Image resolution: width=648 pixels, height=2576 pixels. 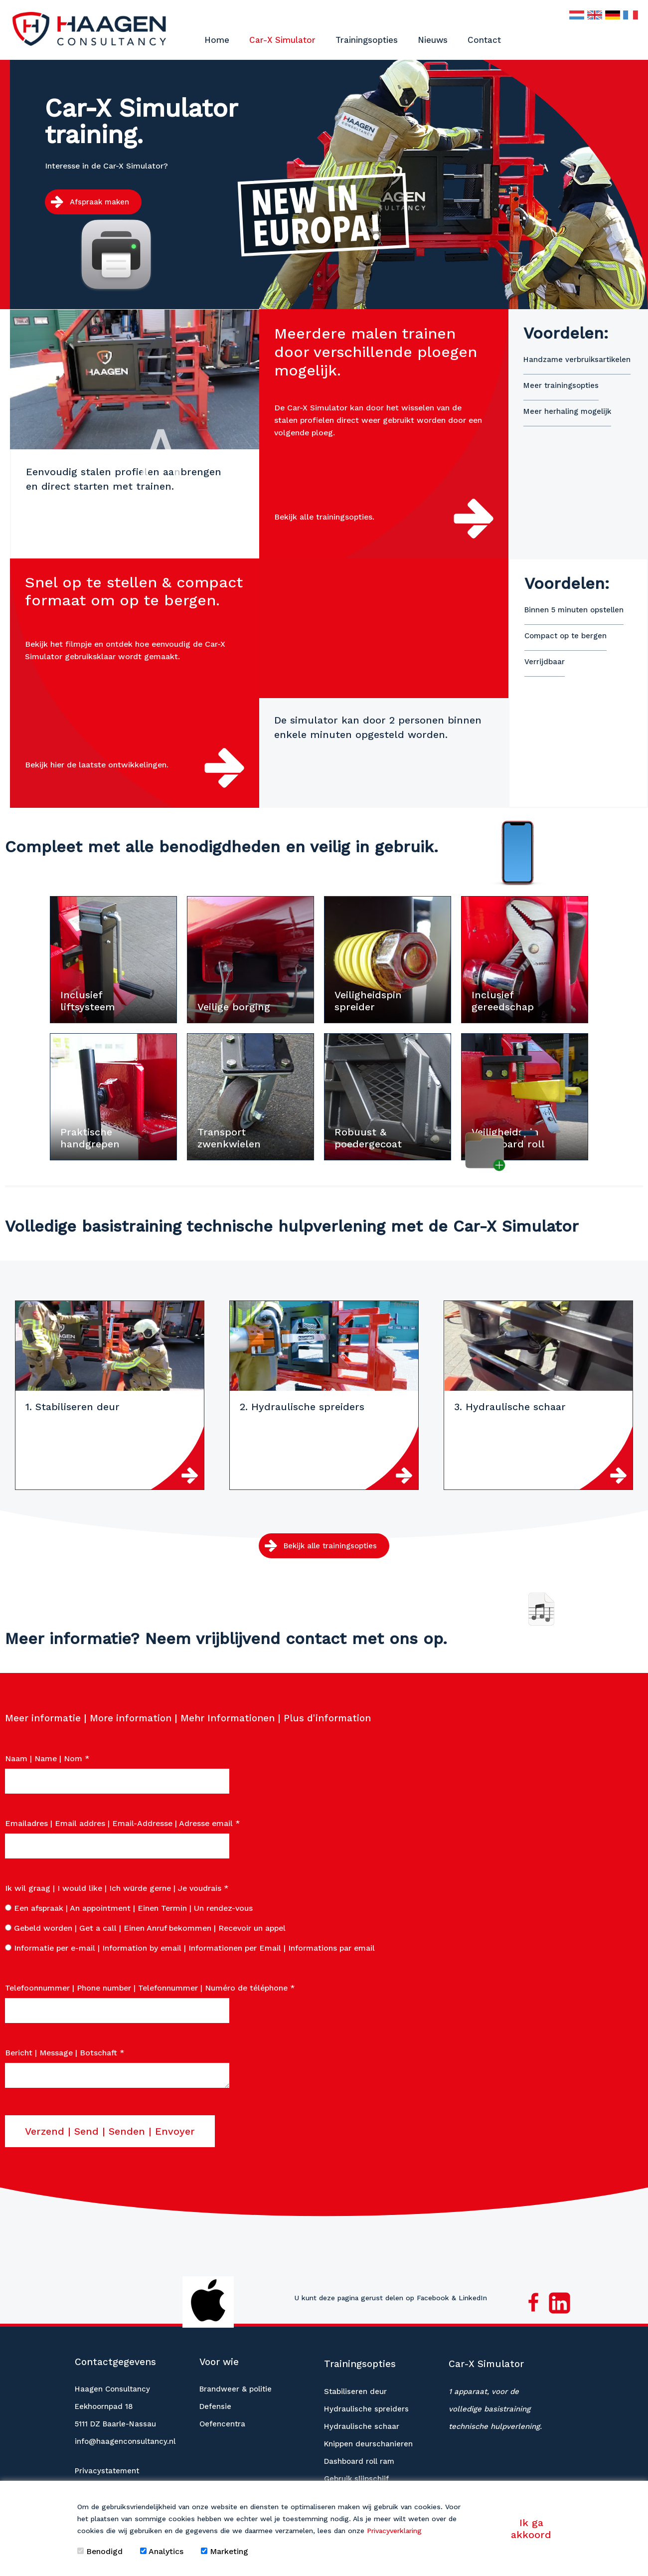 I want to click on connect to bluetooth speaker, so click(x=528, y=1133).